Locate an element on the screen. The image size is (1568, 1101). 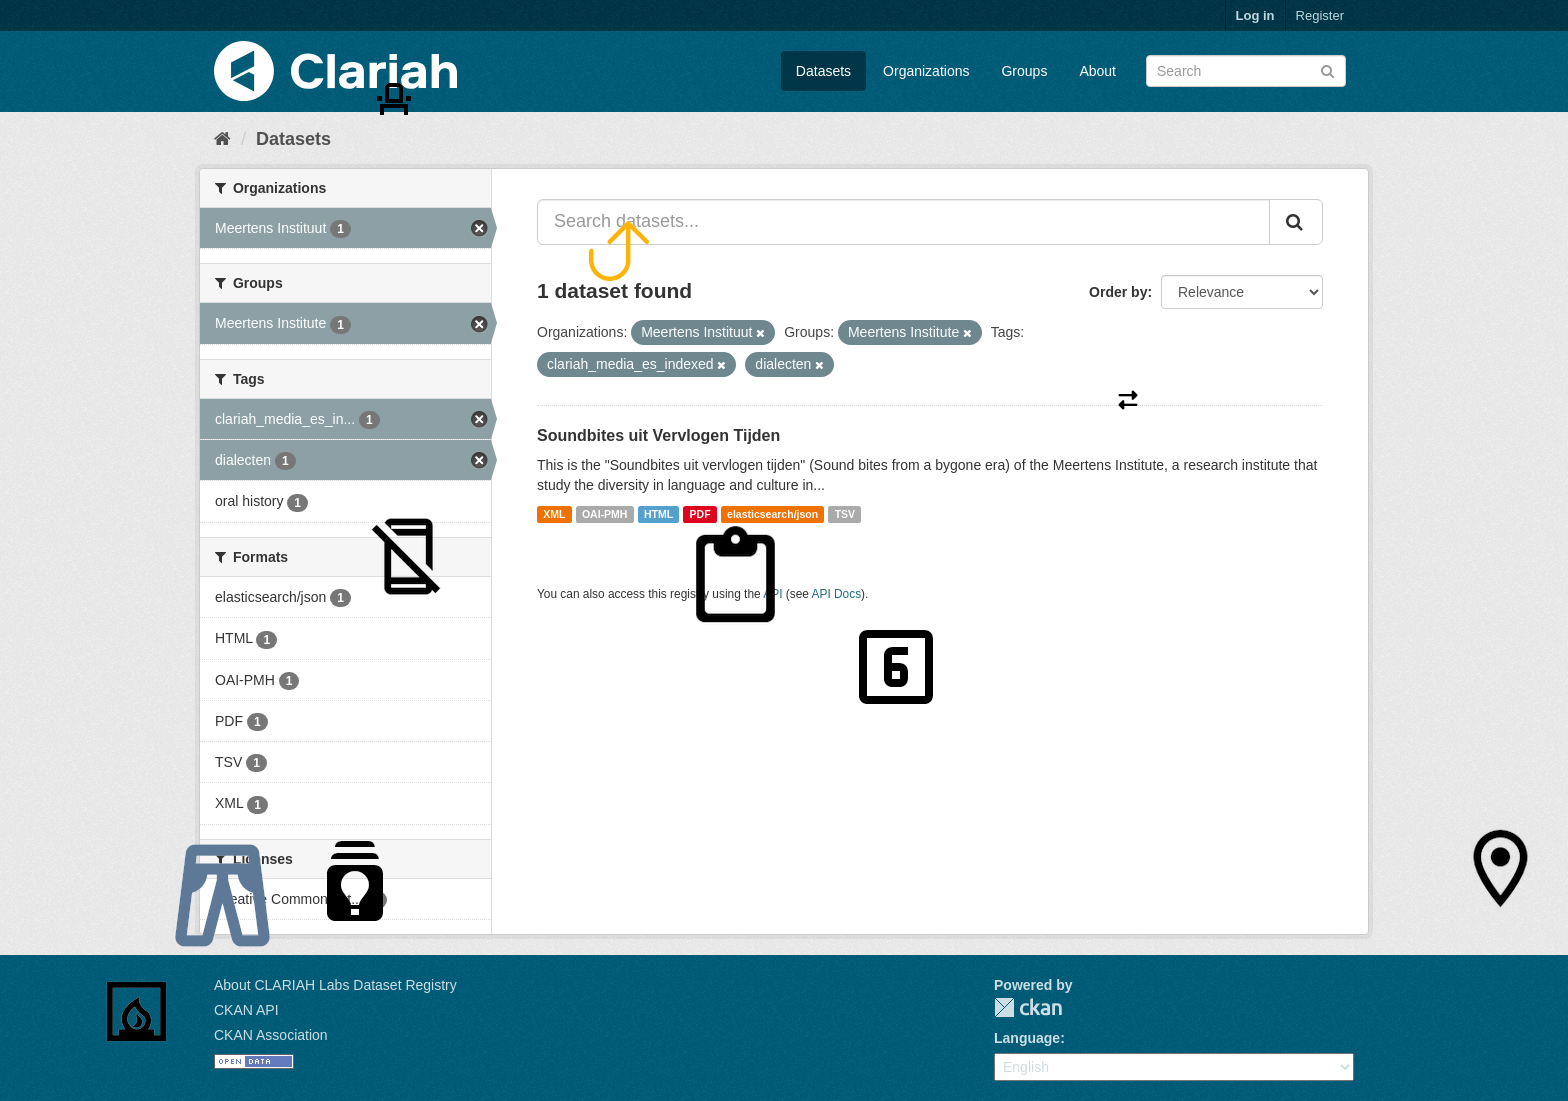
browse pants or bottoms category is located at coordinates (222, 895).